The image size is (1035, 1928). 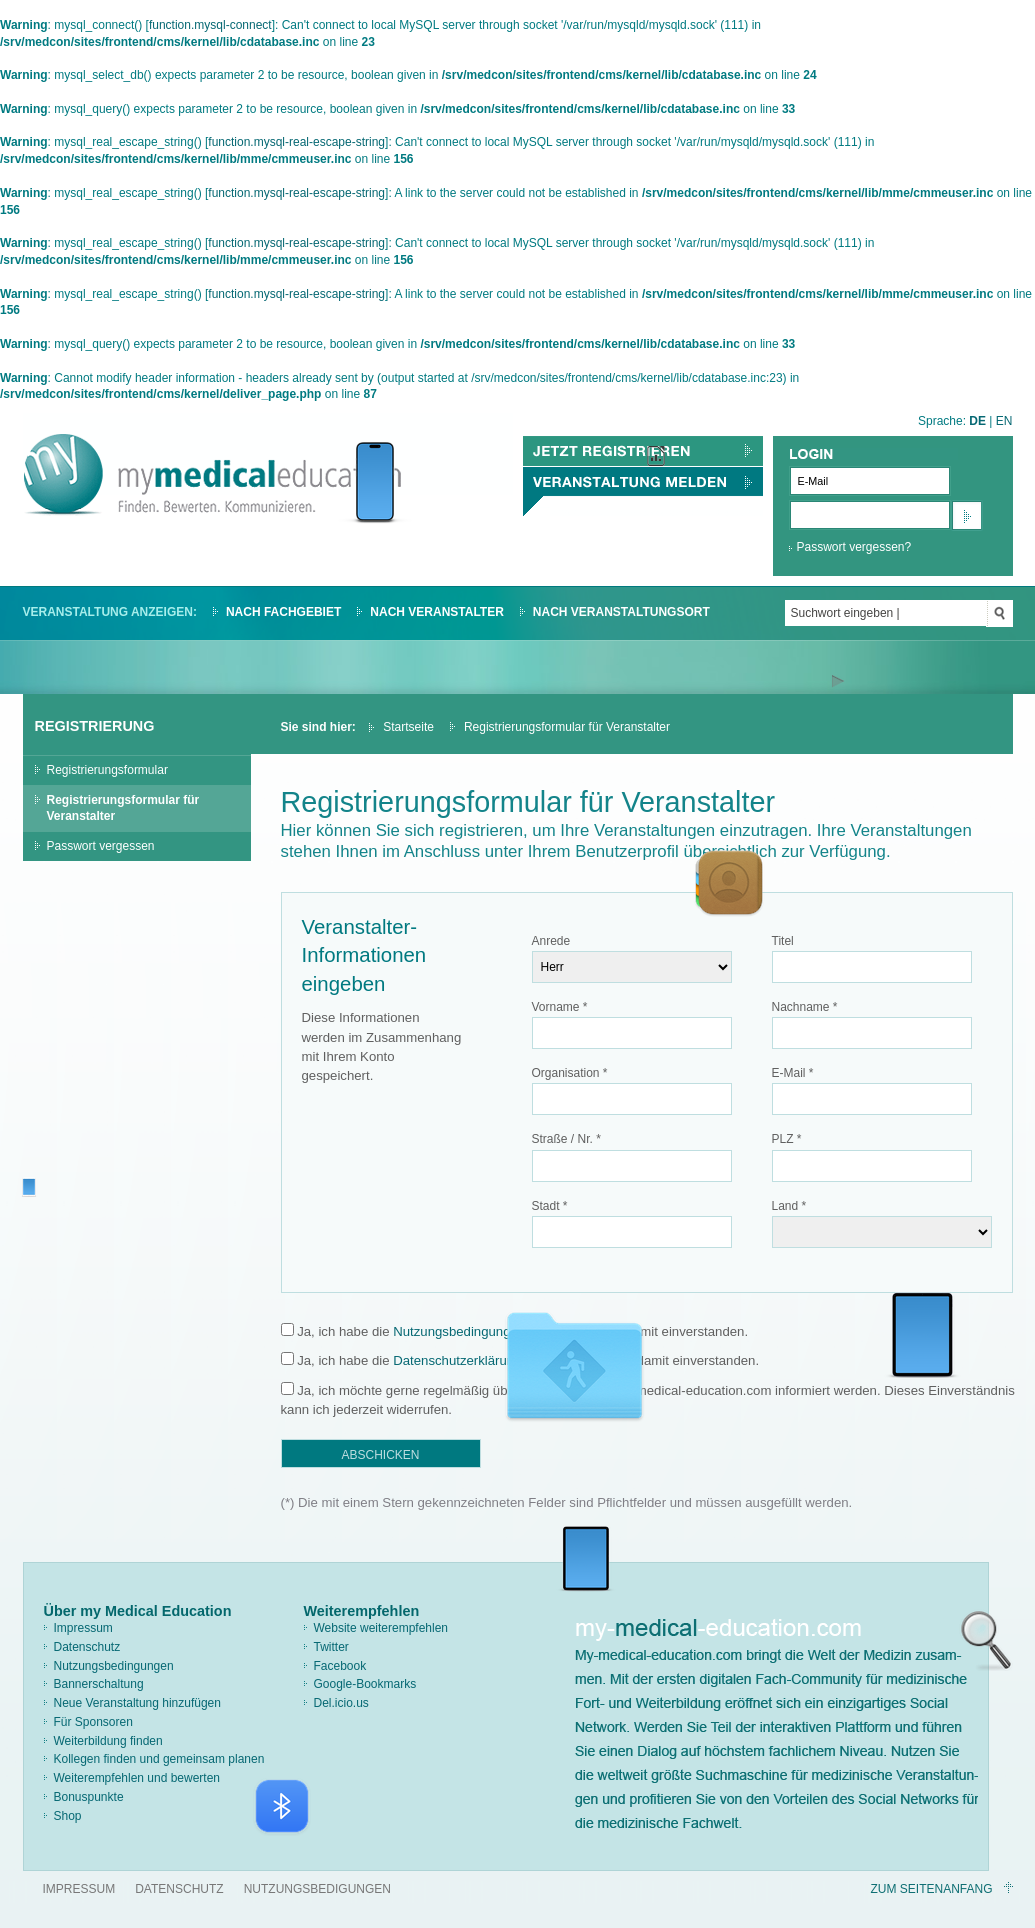 I want to click on iPad Air device in connected devices list, so click(x=922, y=1335).